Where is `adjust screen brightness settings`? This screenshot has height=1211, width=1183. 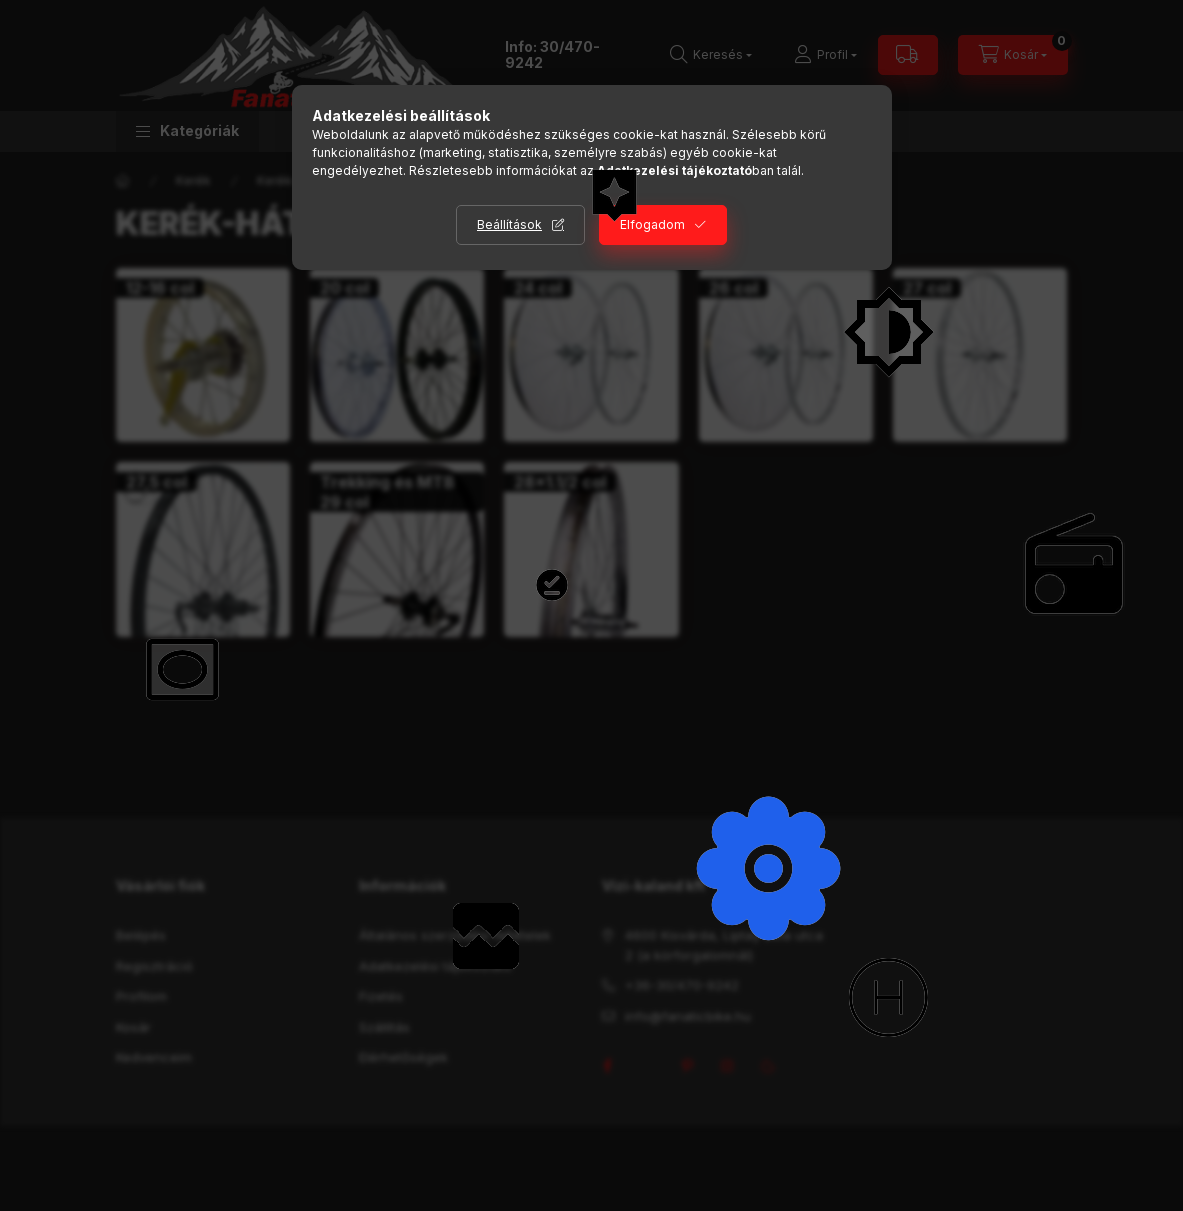 adjust screen brightness settings is located at coordinates (889, 332).